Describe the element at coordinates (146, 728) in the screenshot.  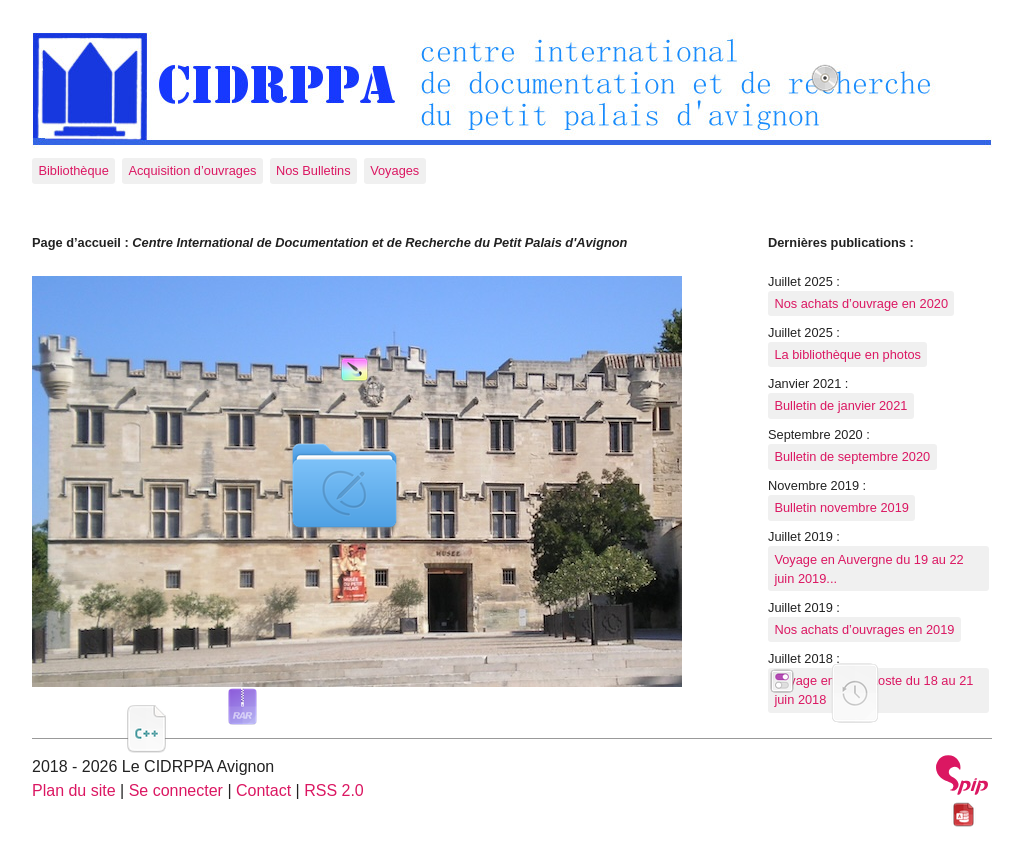
I see `a c++ source code file` at that location.